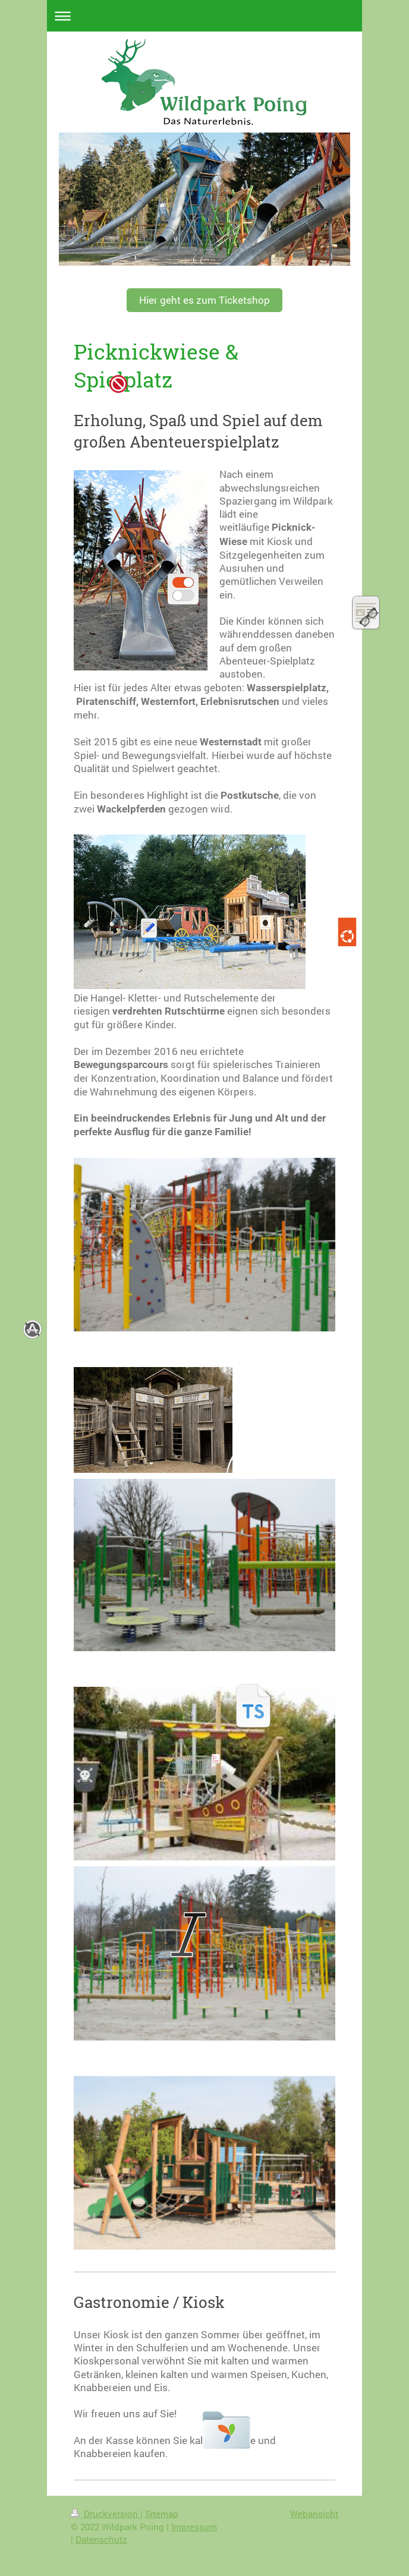  What do you see at coordinates (188, 1935) in the screenshot?
I see `apply italic formatting to selected text` at bounding box center [188, 1935].